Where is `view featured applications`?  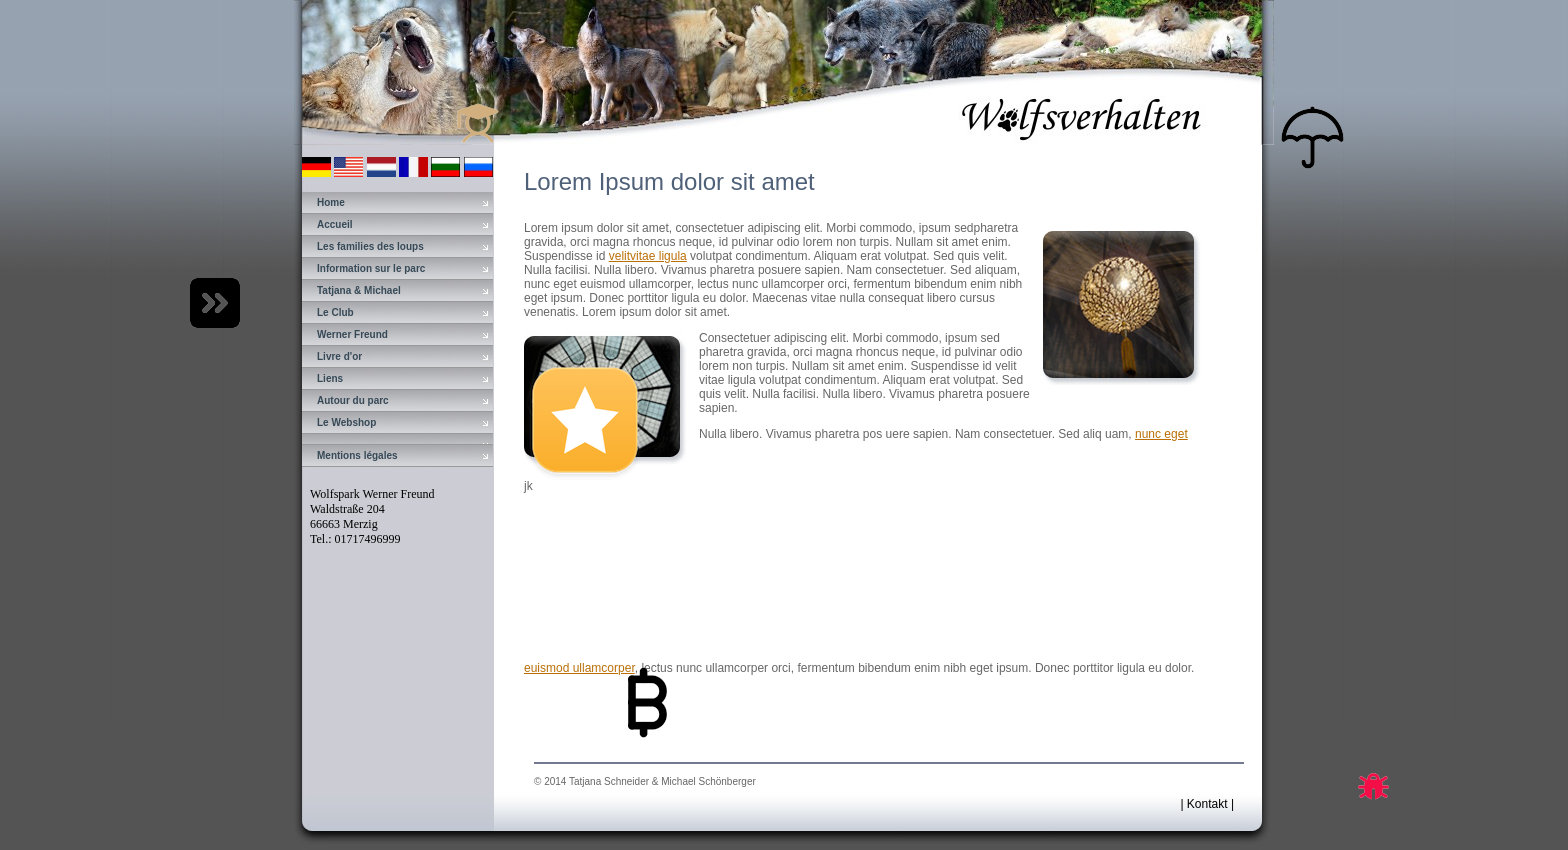 view featured applications is located at coordinates (585, 420).